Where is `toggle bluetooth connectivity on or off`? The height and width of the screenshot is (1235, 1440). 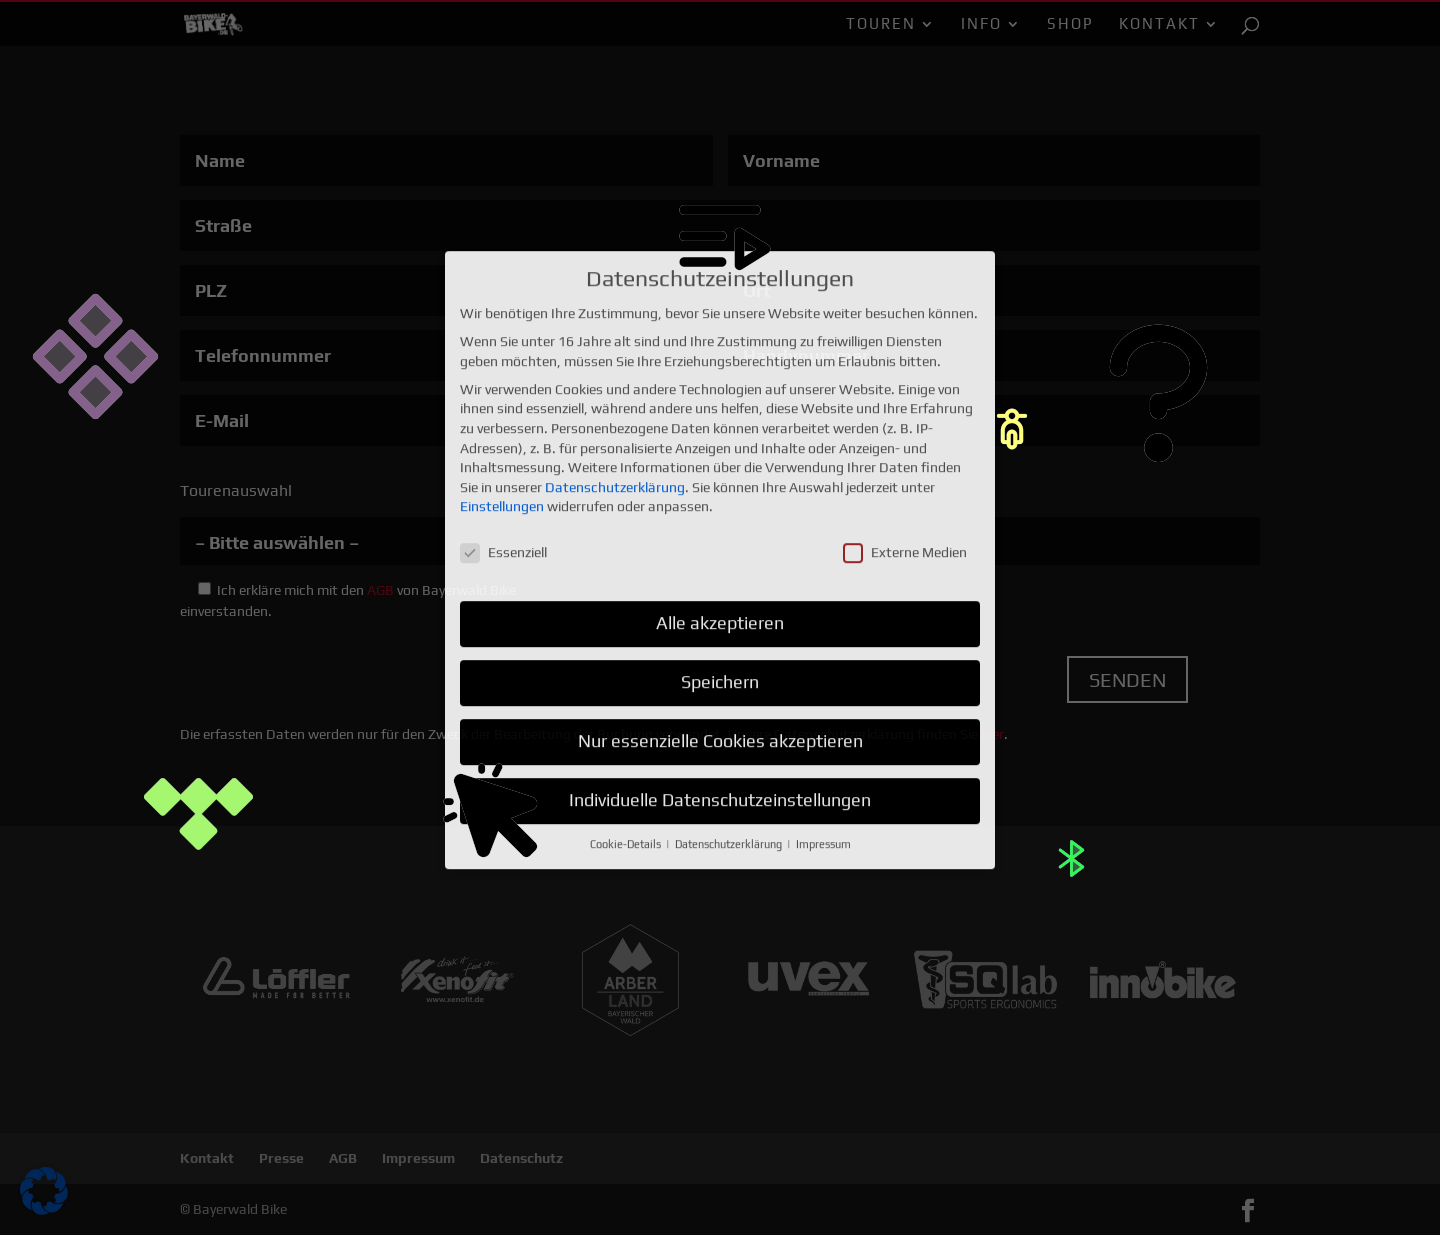 toggle bluetooth connectivity on or off is located at coordinates (1071, 858).